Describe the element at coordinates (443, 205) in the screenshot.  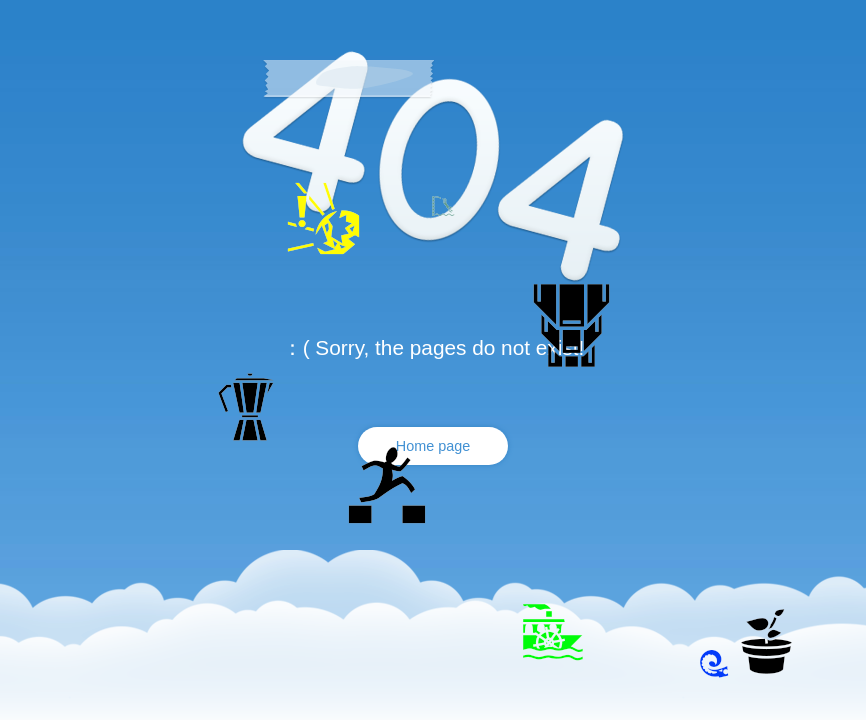
I see `access swimming pool or diving activities` at that location.